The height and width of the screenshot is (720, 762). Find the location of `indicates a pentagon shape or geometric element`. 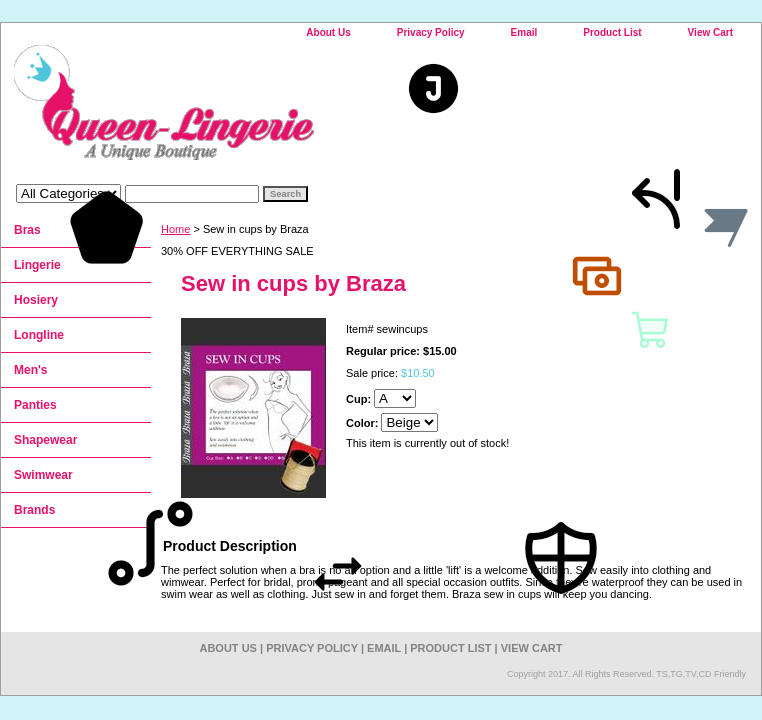

indicates a pentagon shape or geometric element is located at coordinates (106, 227).